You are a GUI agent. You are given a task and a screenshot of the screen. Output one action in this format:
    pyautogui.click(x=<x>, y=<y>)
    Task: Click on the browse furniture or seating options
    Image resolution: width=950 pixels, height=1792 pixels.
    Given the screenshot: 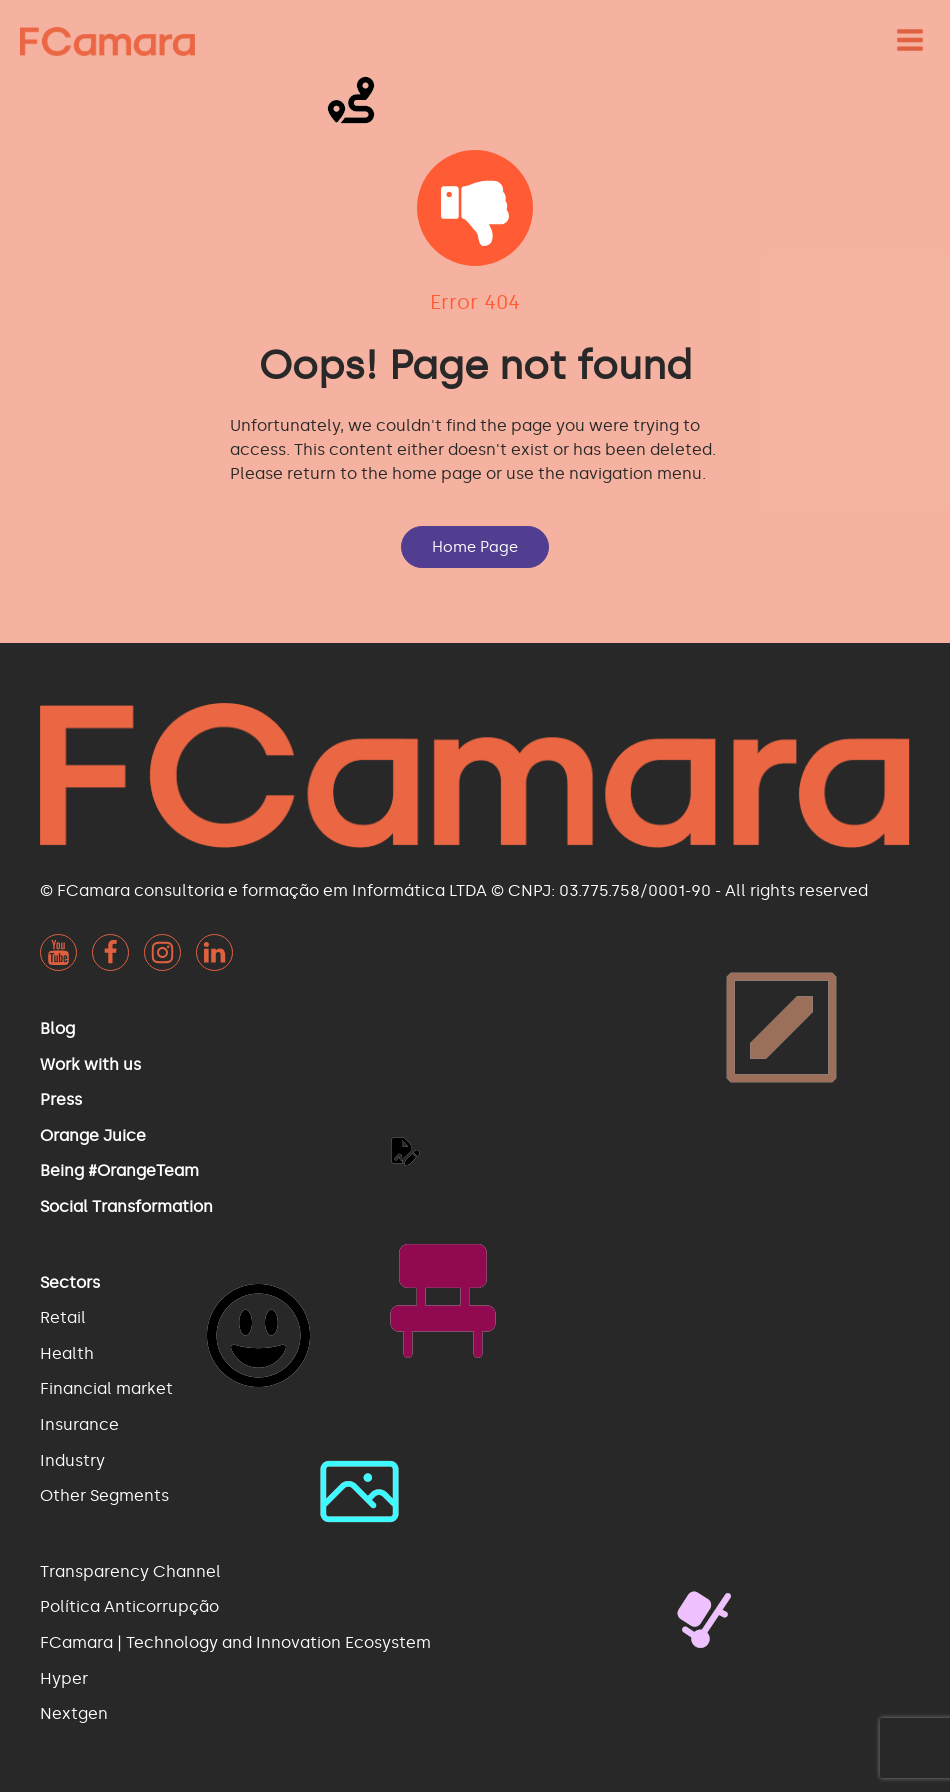 What is the action you would take?
    pyautogui.click(x=443, y=1301)
    